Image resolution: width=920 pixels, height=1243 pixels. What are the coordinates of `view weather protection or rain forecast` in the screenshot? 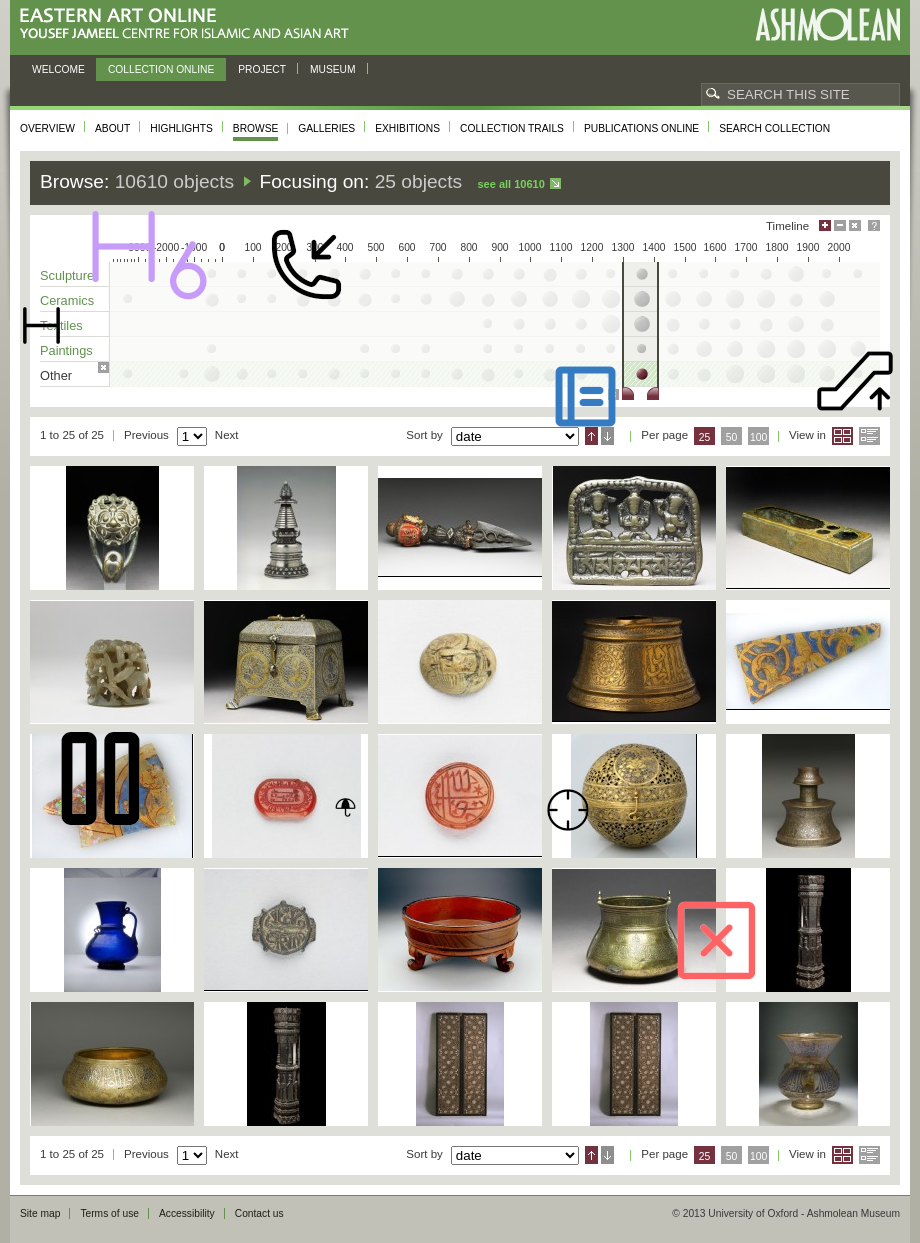 It's located at (345, 807).